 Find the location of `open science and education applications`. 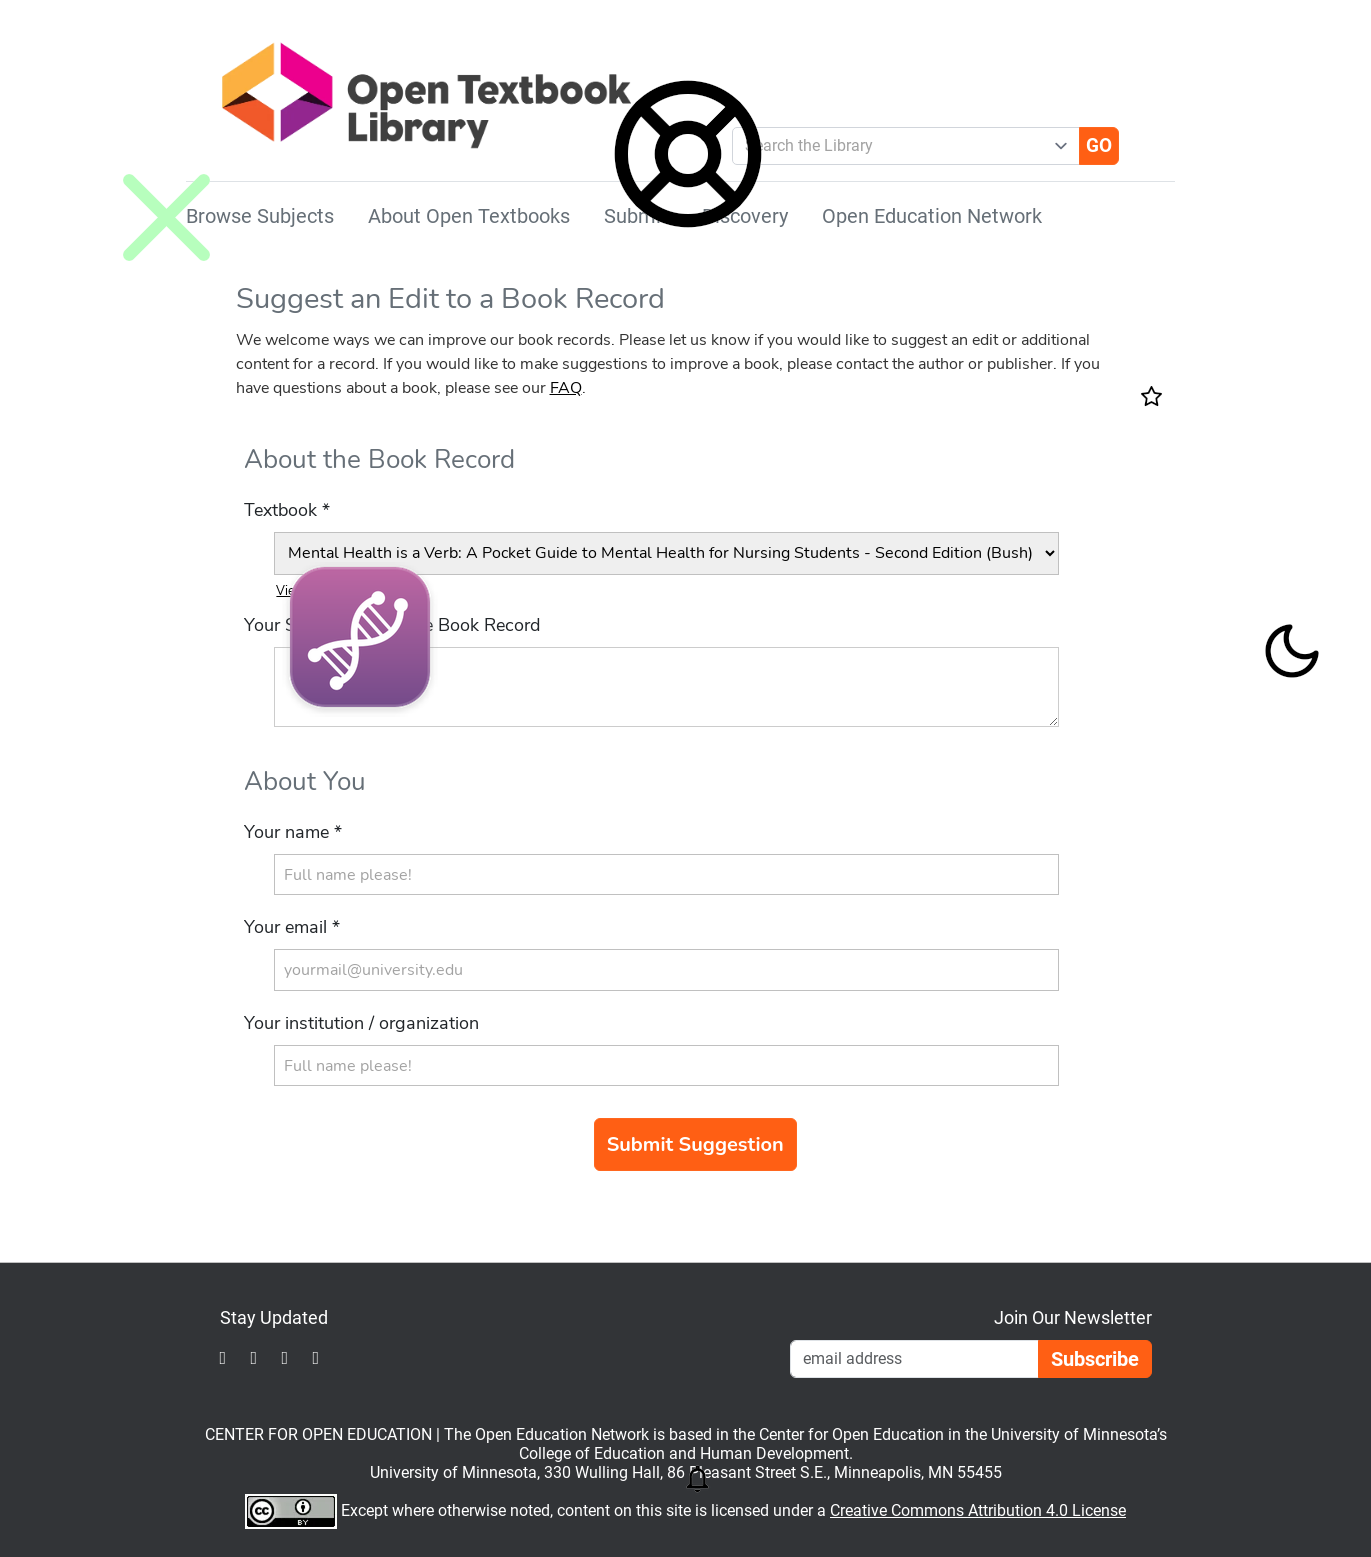

open science and education applications is located at coordinates (360, 637).